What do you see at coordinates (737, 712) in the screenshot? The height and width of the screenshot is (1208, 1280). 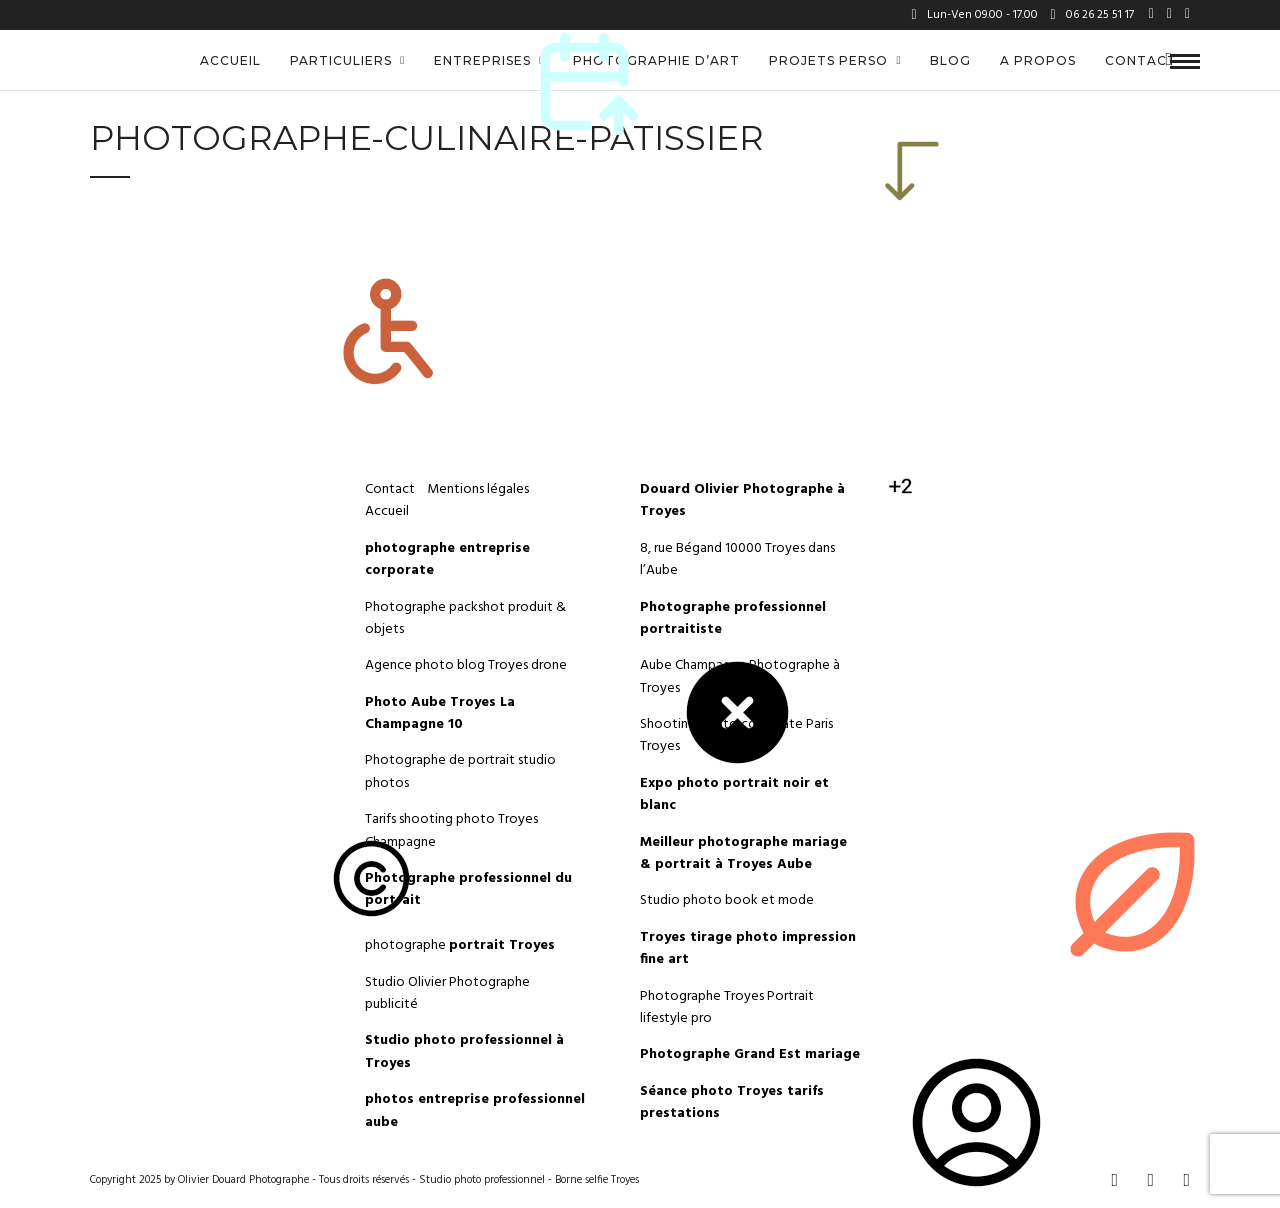 I see `close or dismiss a dialog` at bounding box center [737, 712].